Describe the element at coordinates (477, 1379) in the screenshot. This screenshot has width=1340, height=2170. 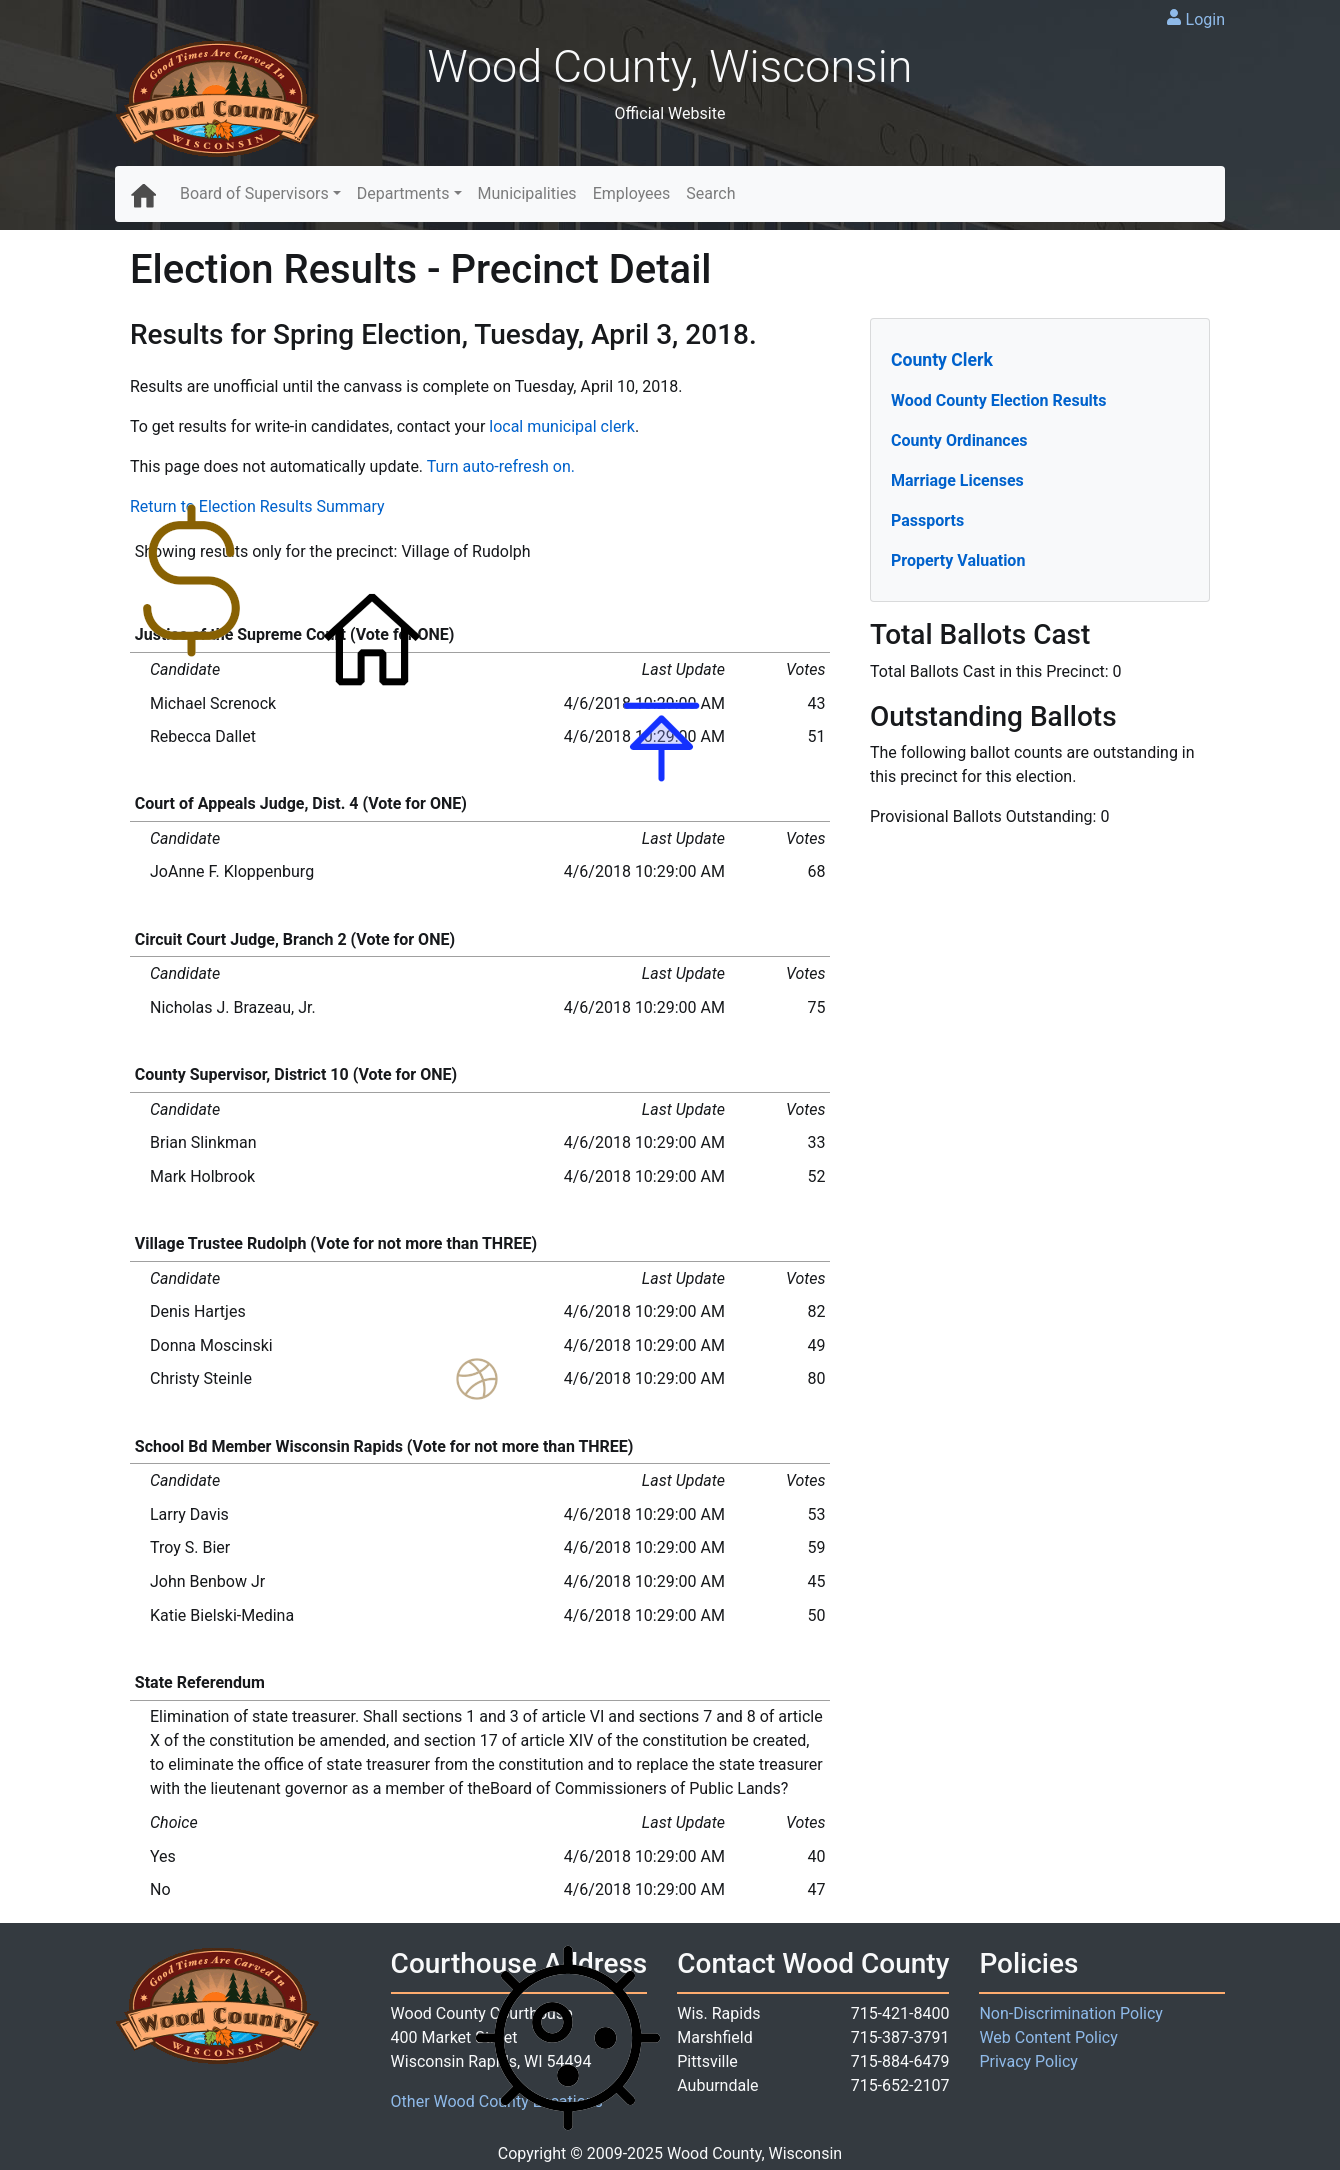
I see `view dribbble profile or portfolio` at that location.